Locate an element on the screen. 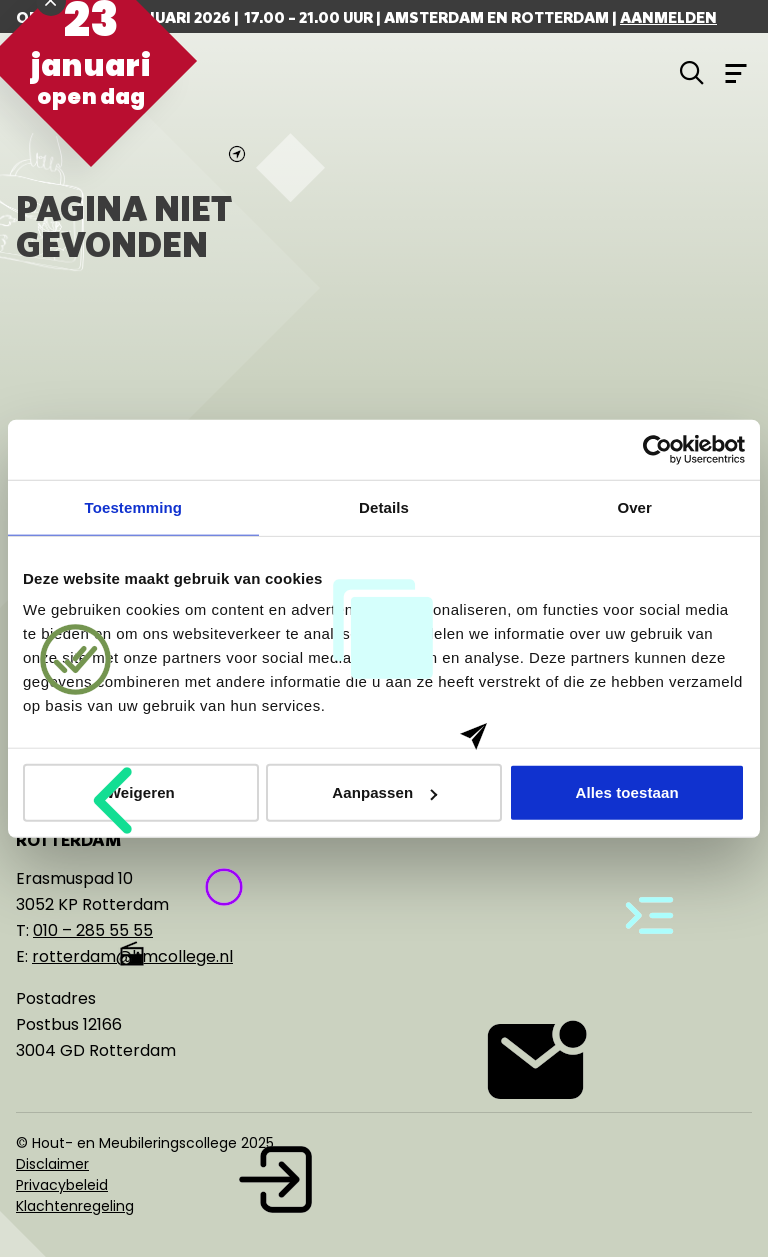  indicates new unread email is located at coordinates (535, 1061).